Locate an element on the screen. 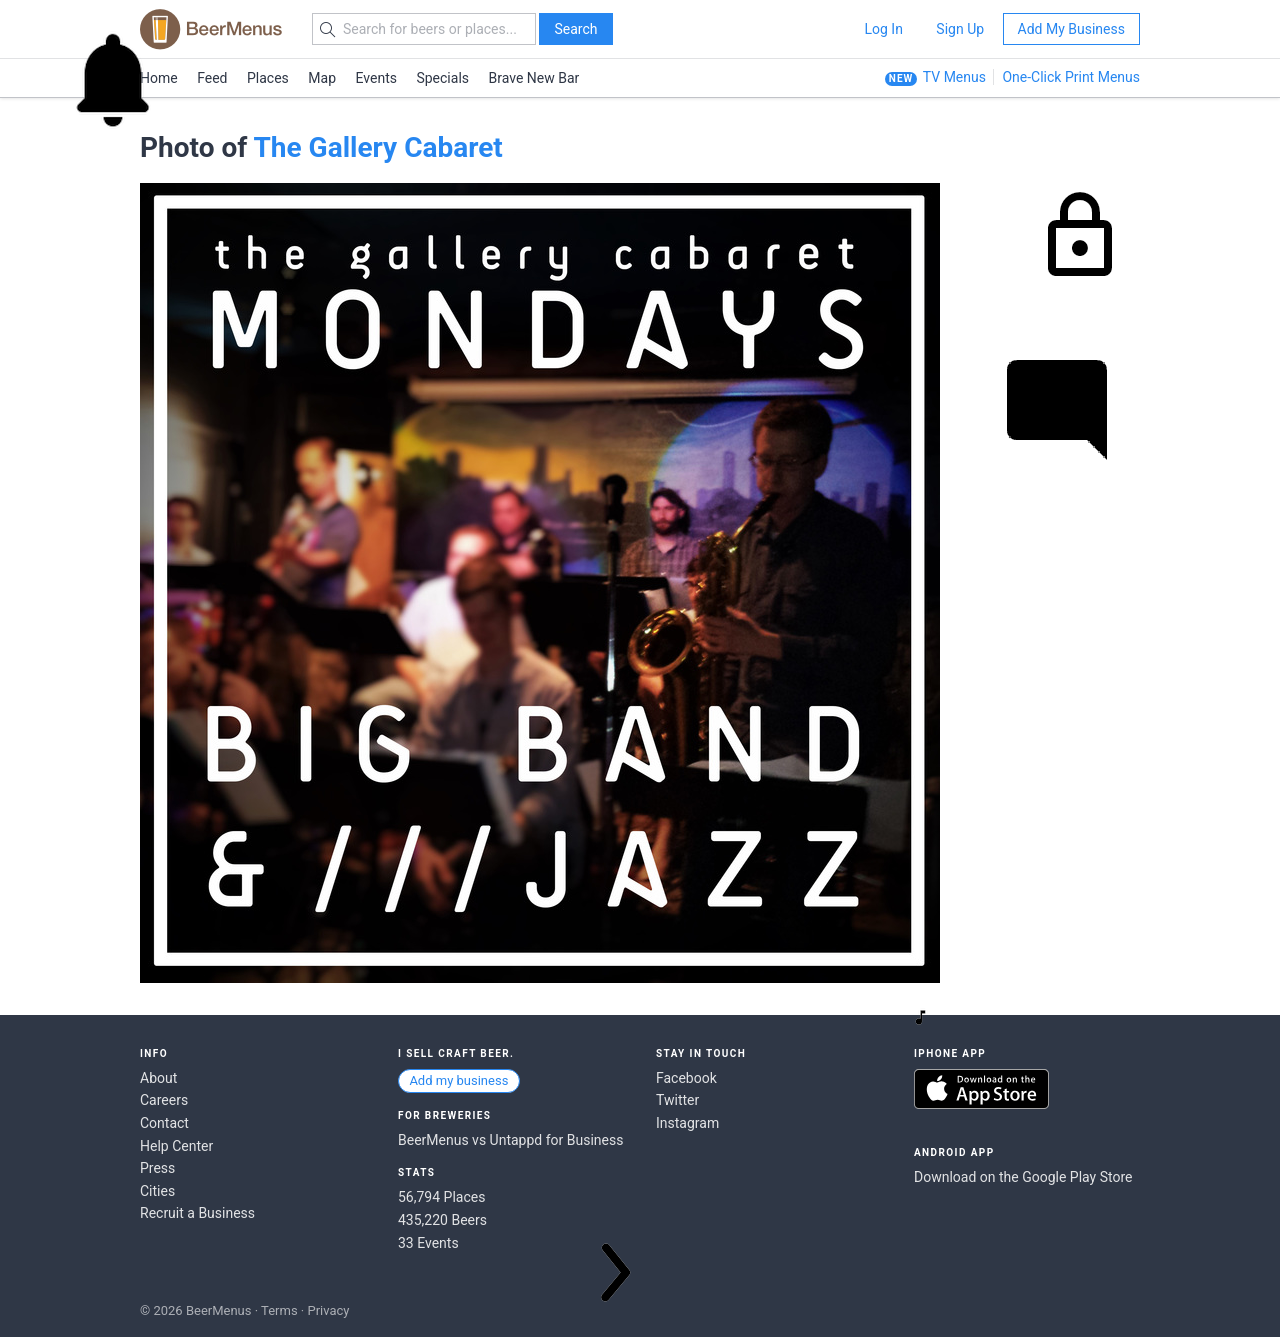  view your notifications is located at coordinates (113, 79).